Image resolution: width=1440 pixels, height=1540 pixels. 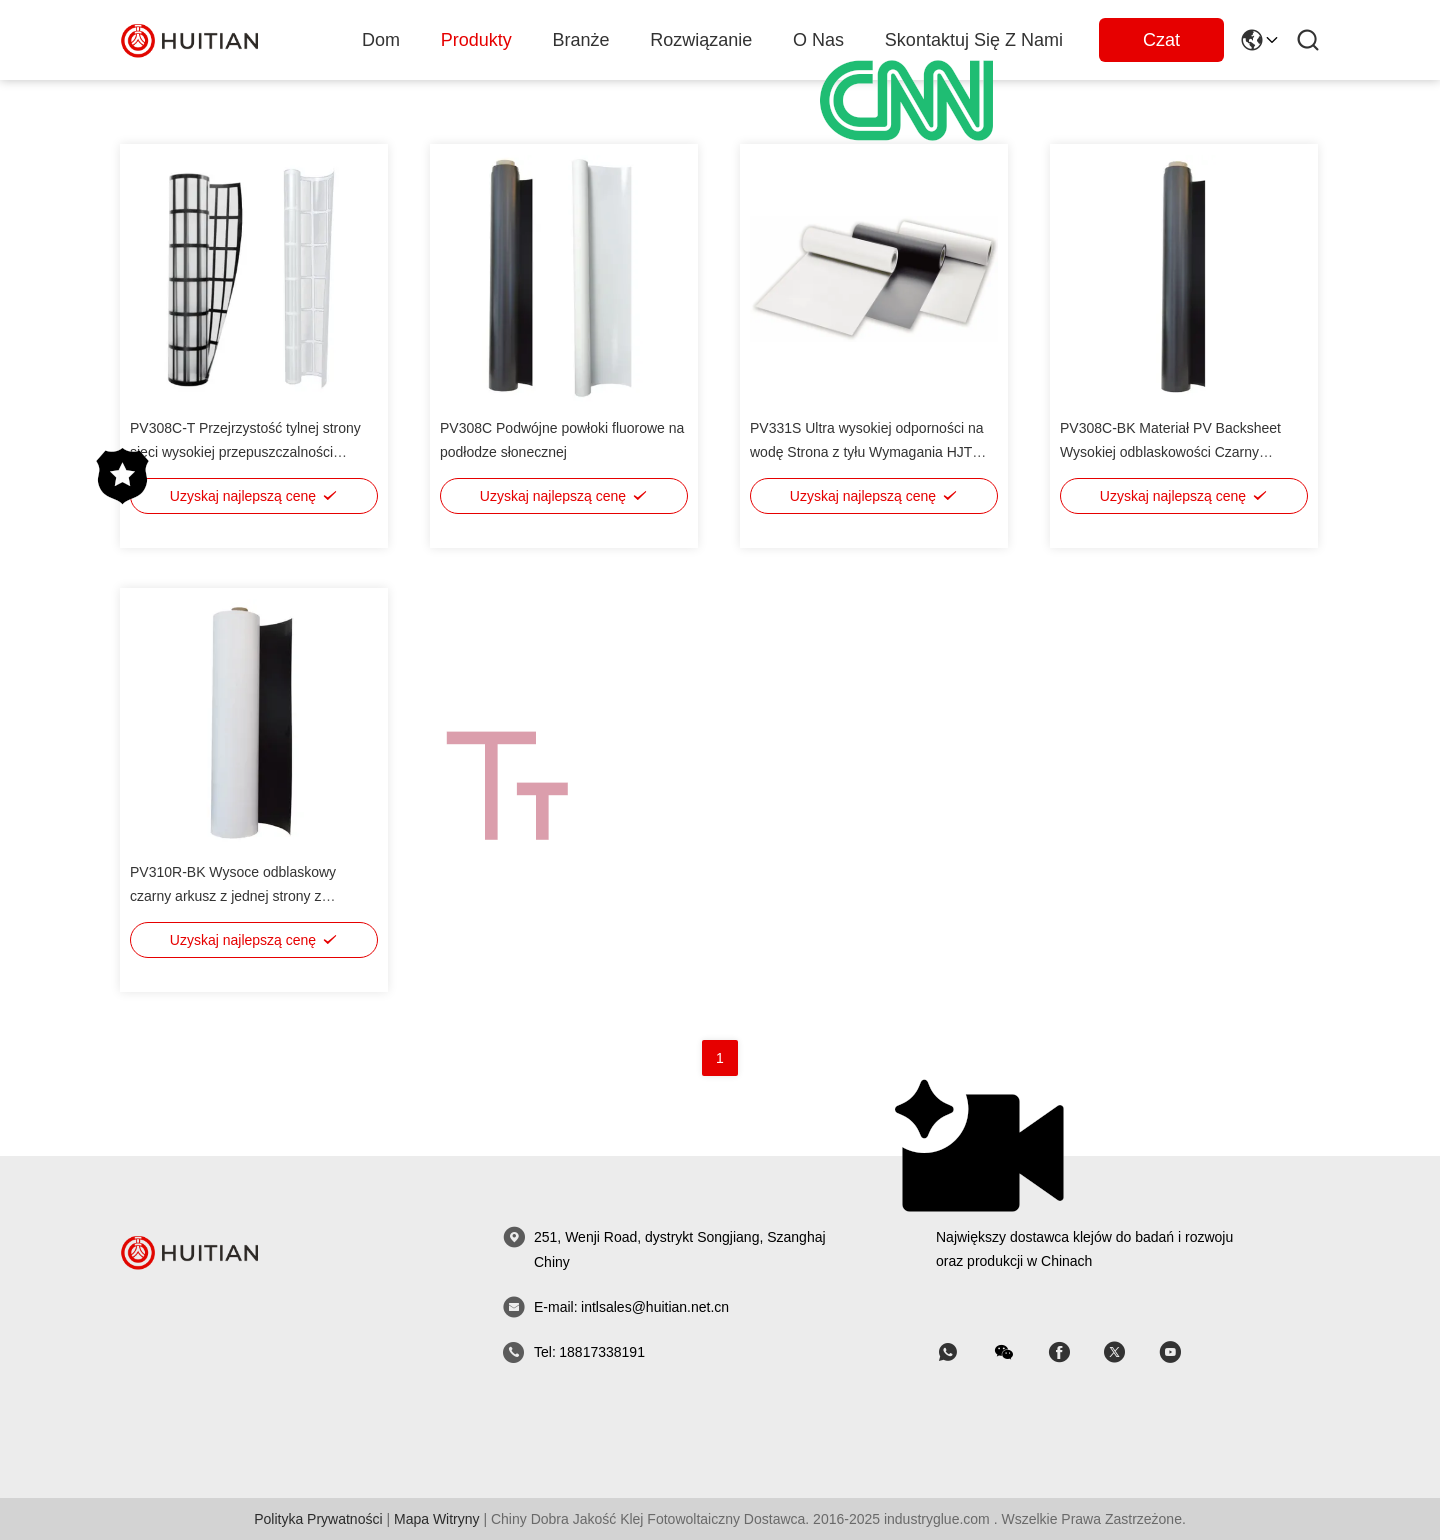 What do you see at coordinates (510, 782) in the screenshot?
I see `adjust text size settings` at bounding box center [510, 782].